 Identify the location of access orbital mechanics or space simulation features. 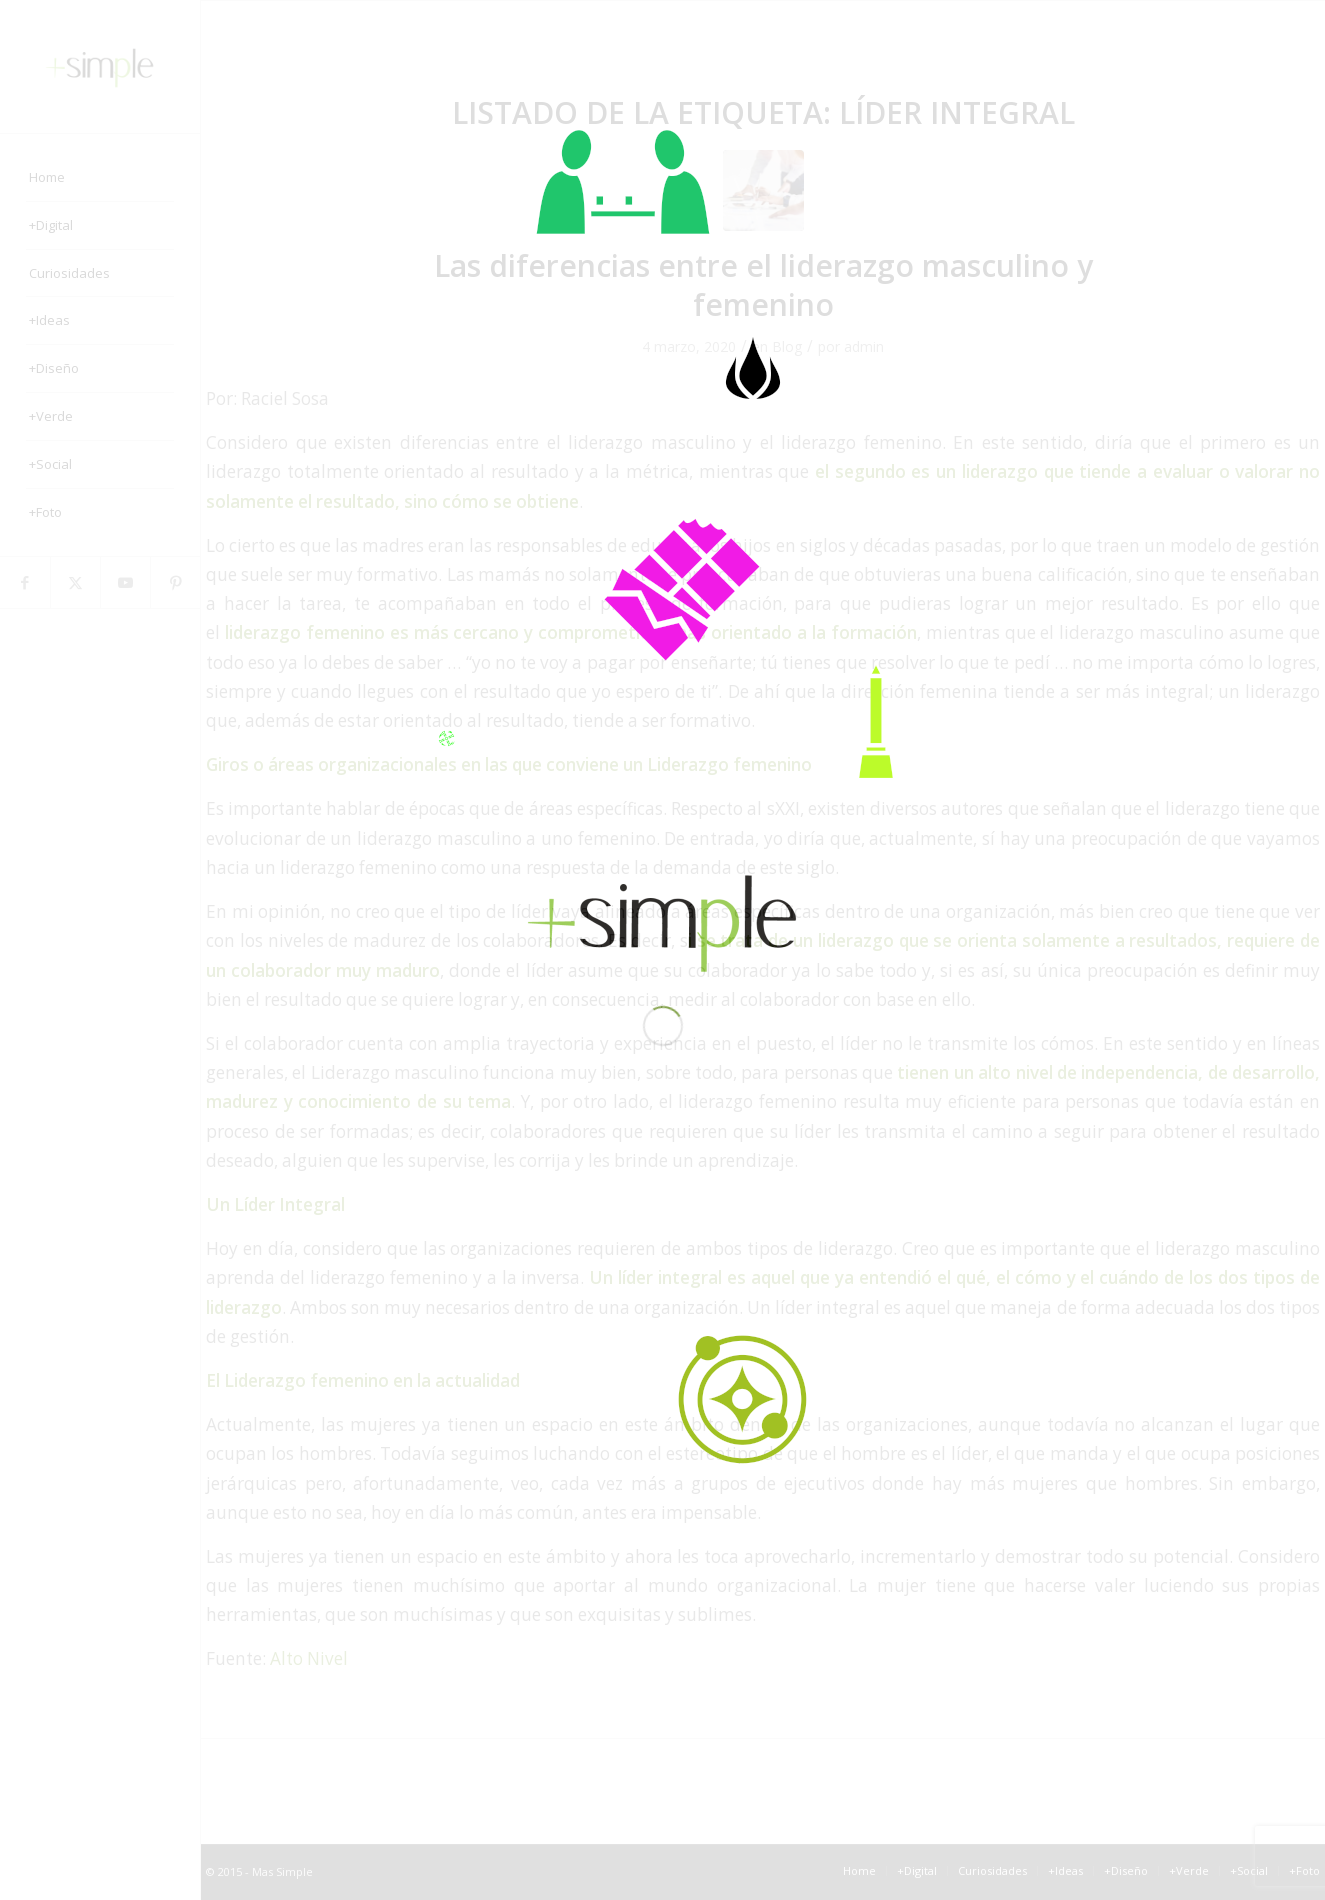
(742, 1399).